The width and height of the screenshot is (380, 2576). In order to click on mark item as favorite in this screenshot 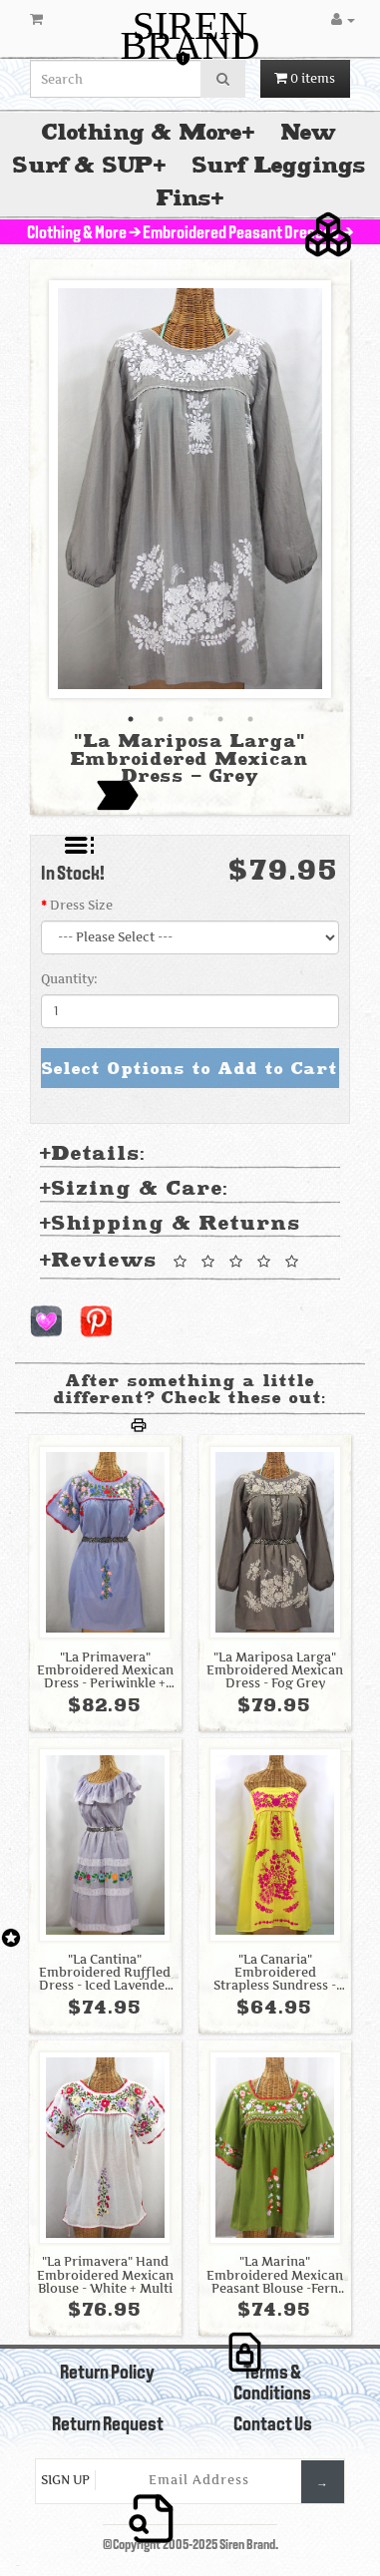, I will do `click(11, 1938)`.